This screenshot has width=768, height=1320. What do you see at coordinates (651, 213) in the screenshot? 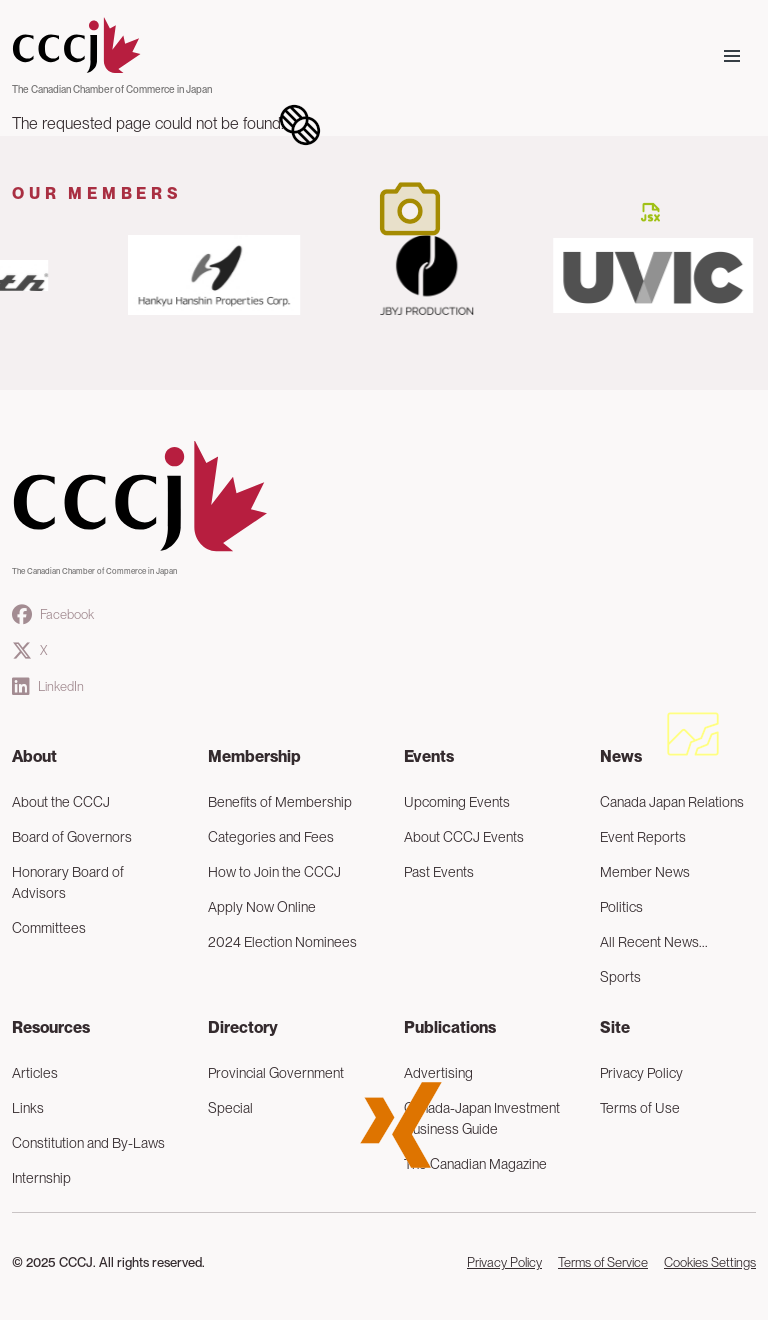
I see `jsx file type indicator` at bounding box center [651, 213].